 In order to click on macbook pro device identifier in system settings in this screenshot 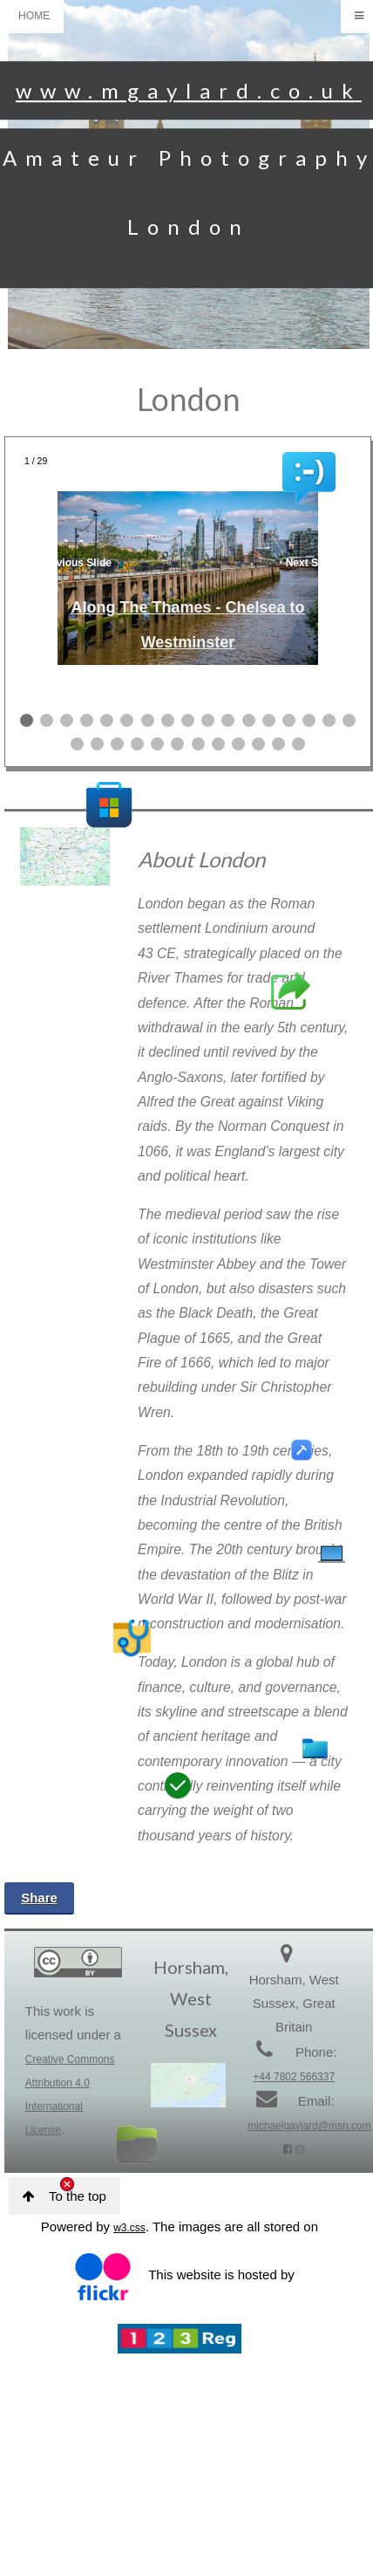, I will do `click(331, 1552)`.